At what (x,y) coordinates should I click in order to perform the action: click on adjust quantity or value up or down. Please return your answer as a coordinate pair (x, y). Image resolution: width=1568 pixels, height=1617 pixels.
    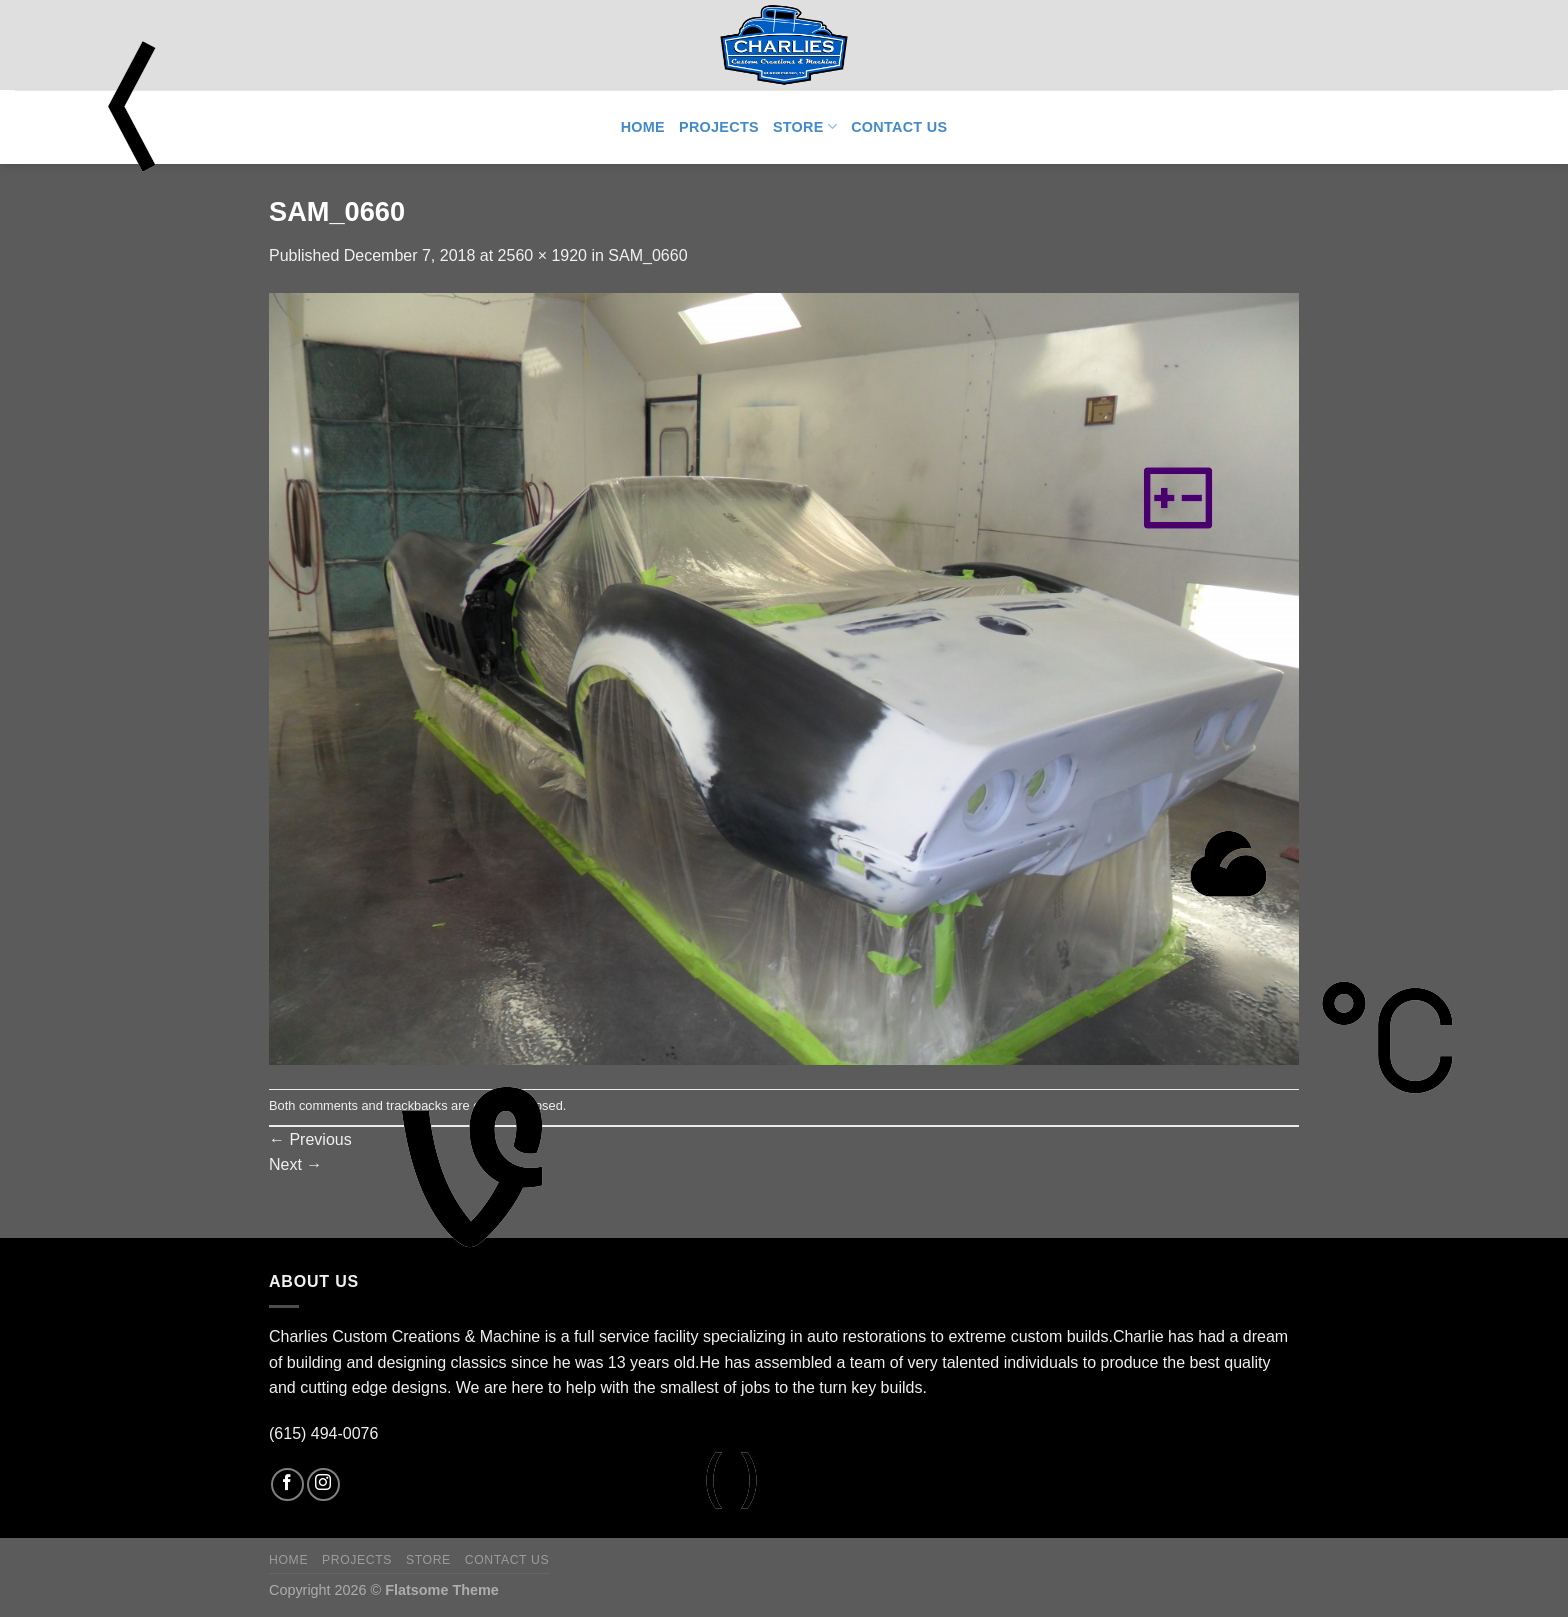
    Looking at the image, I should click on (1178, 498).